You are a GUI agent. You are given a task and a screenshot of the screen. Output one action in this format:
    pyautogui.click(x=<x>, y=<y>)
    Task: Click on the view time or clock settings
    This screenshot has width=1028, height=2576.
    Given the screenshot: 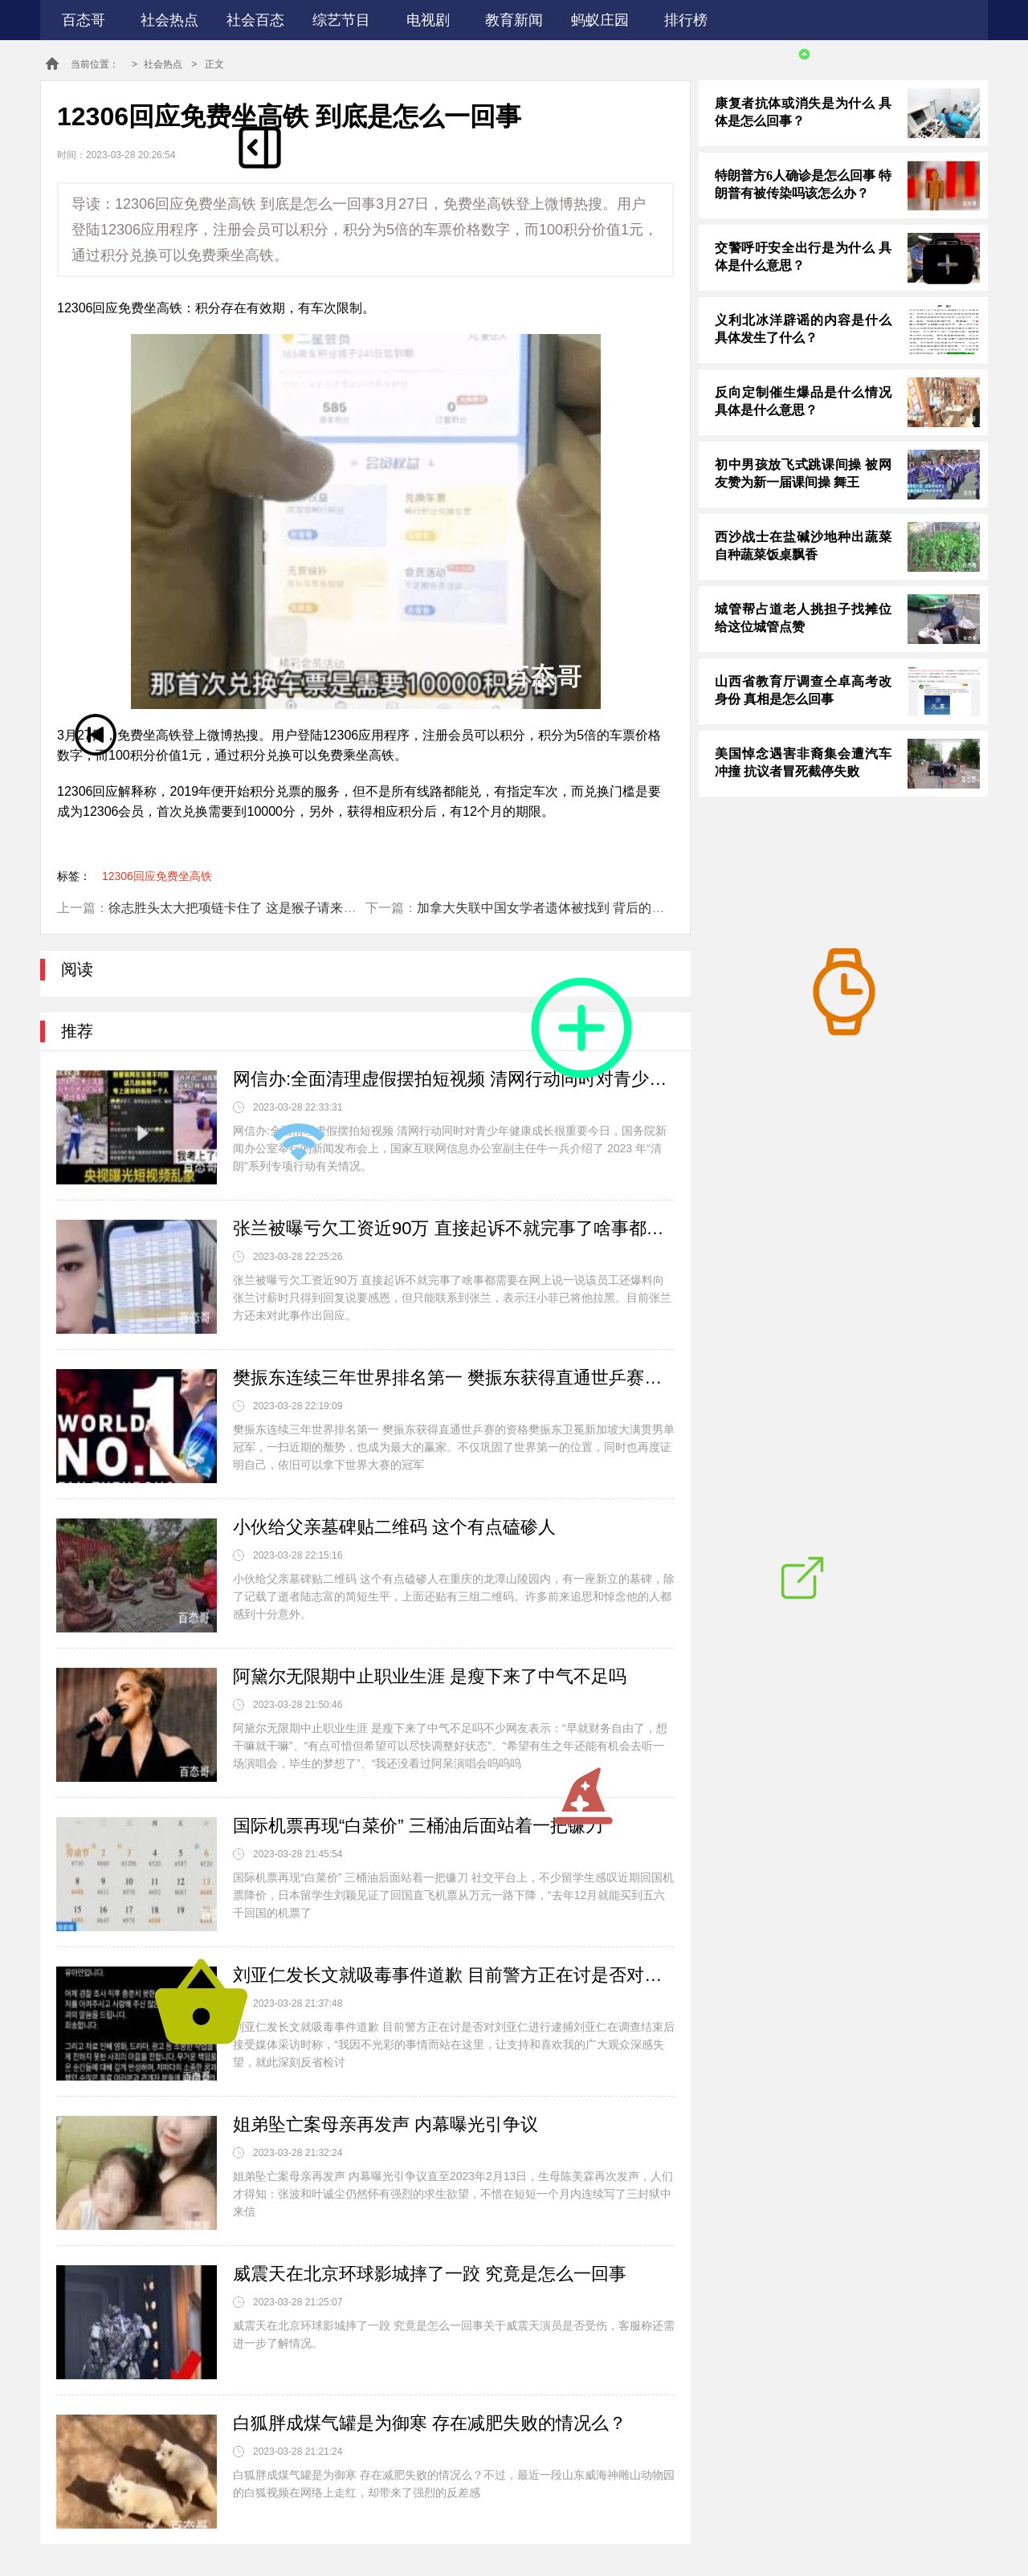 What is the action you would take?
    pyautogui.click(x=844, y=992)
    